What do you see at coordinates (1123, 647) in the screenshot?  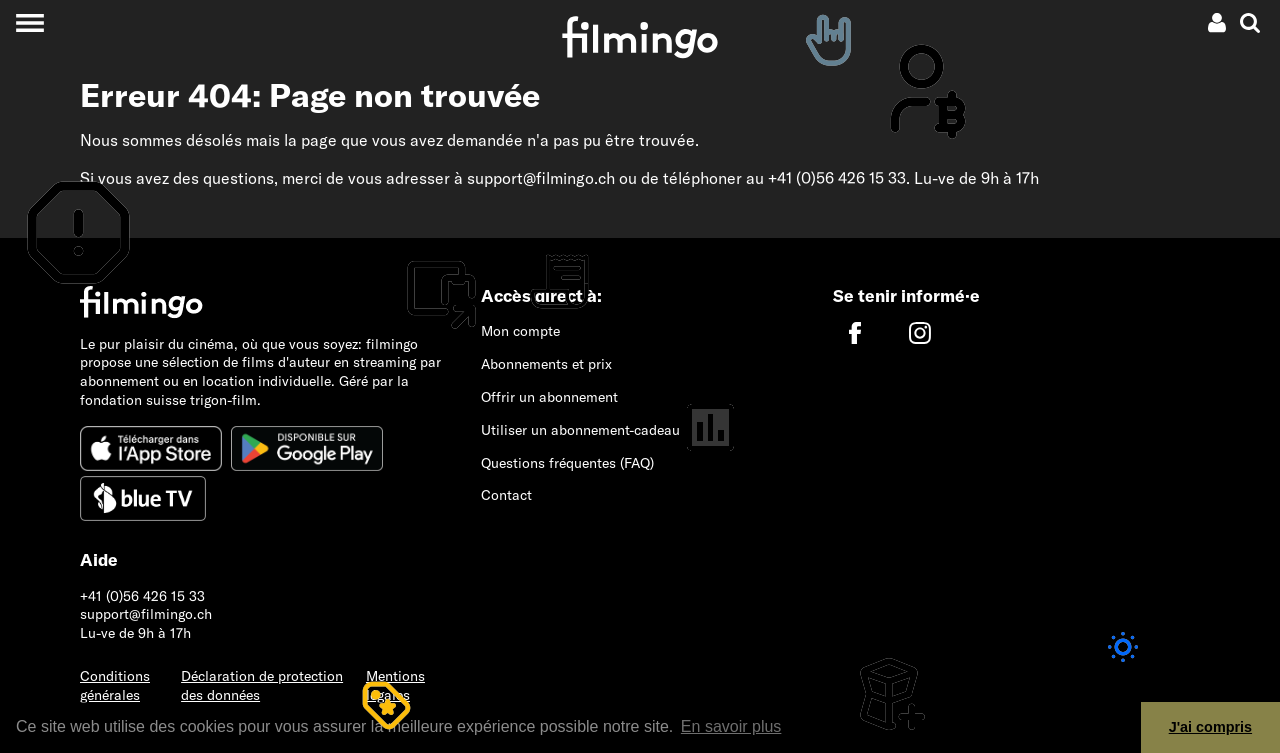 I see `adjust screen brightness to low setting` at bounding box center [1123, 647].